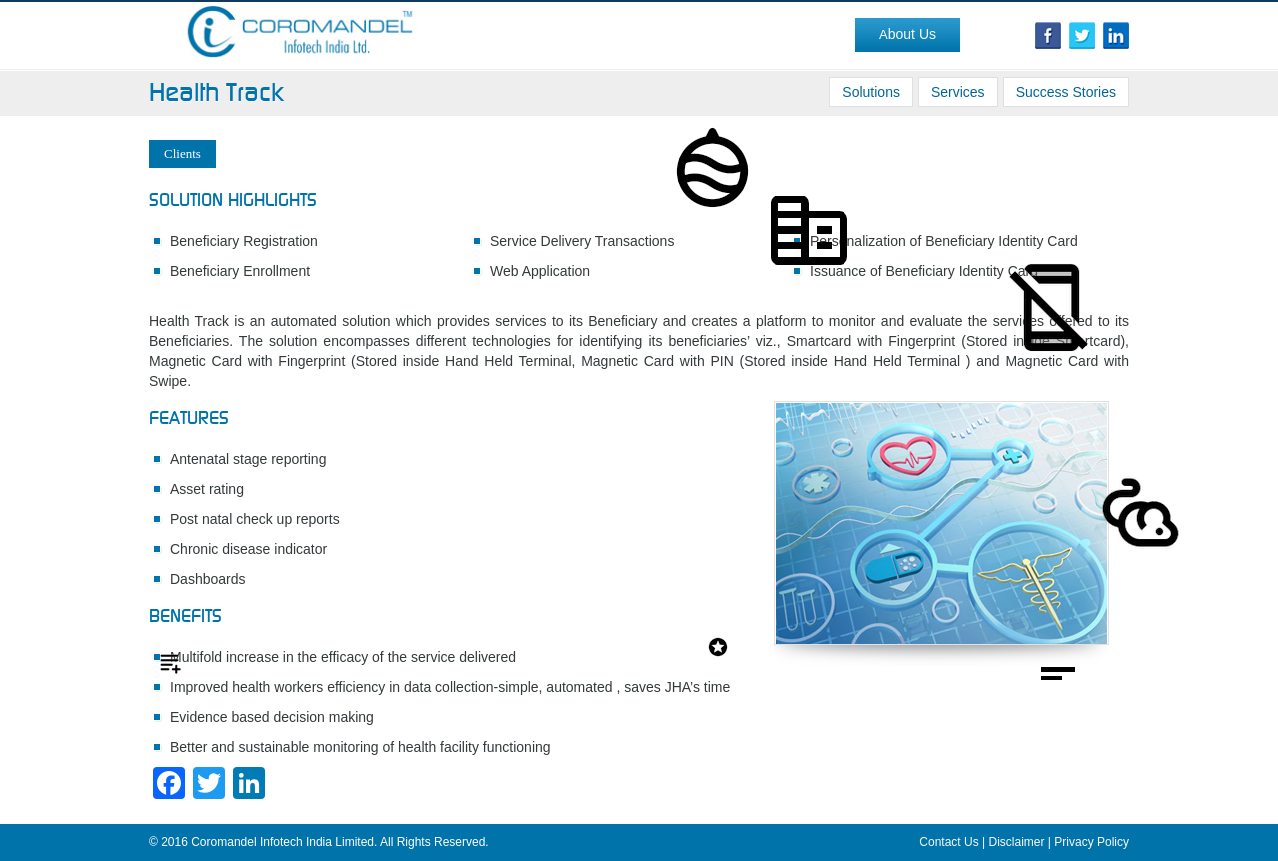  Describe the element at coordinates (169, 662) in the screenshot. I see `add new text or text field` at that location.